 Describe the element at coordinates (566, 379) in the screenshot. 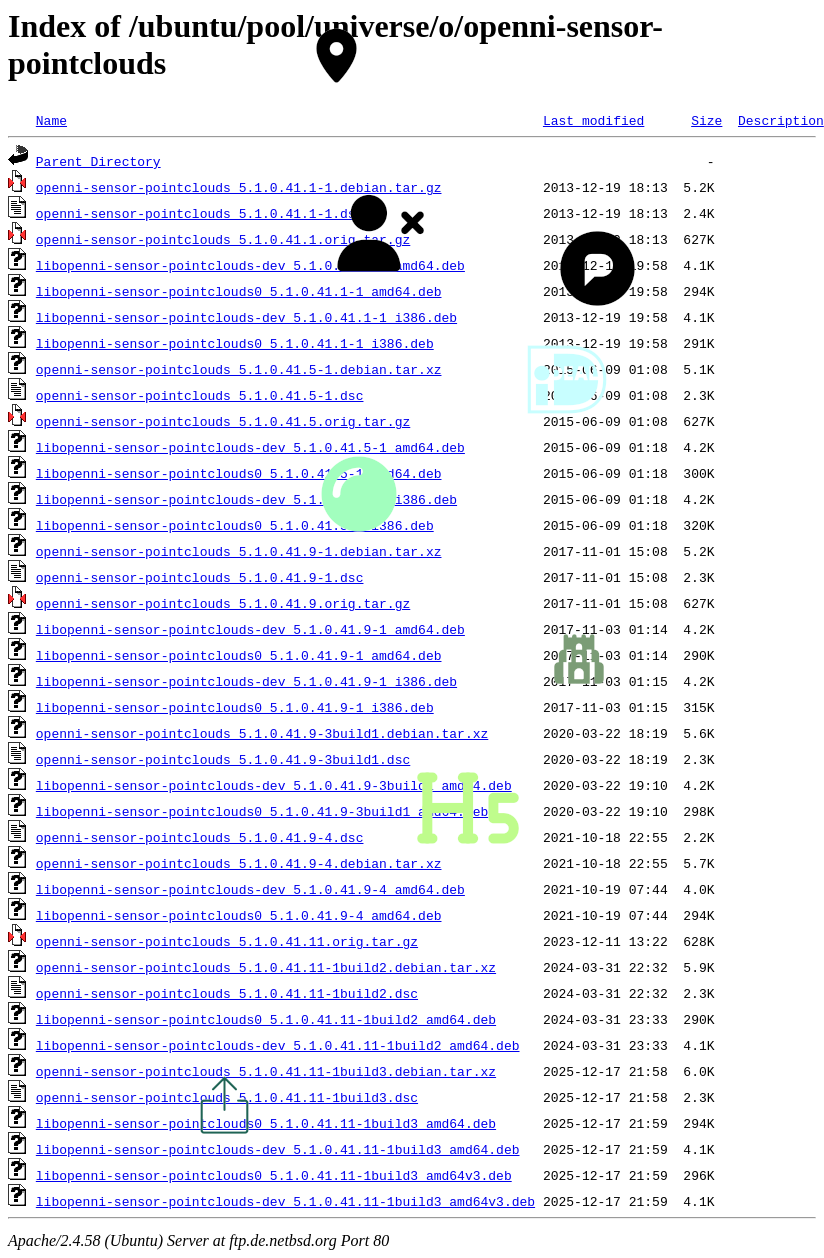

I see `pay with iDEAL payment method` at that location.